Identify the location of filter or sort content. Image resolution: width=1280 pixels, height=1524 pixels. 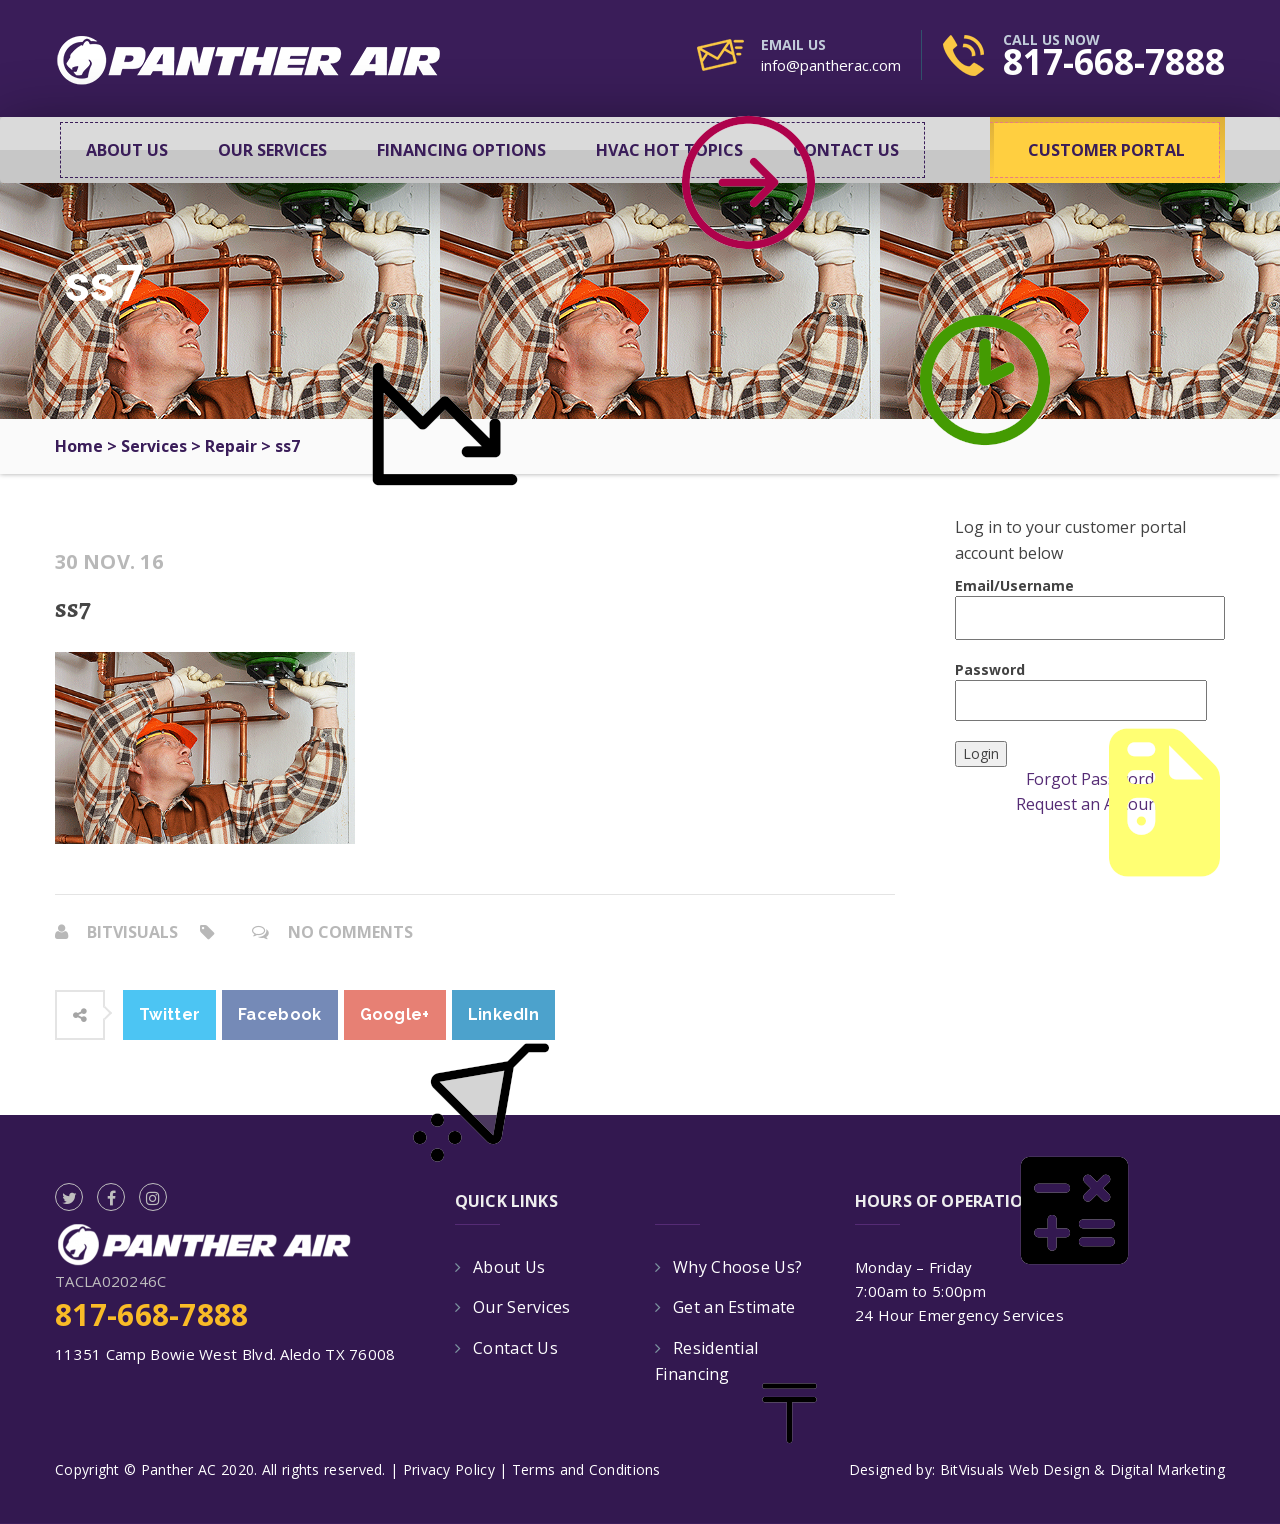
(479, 1096).